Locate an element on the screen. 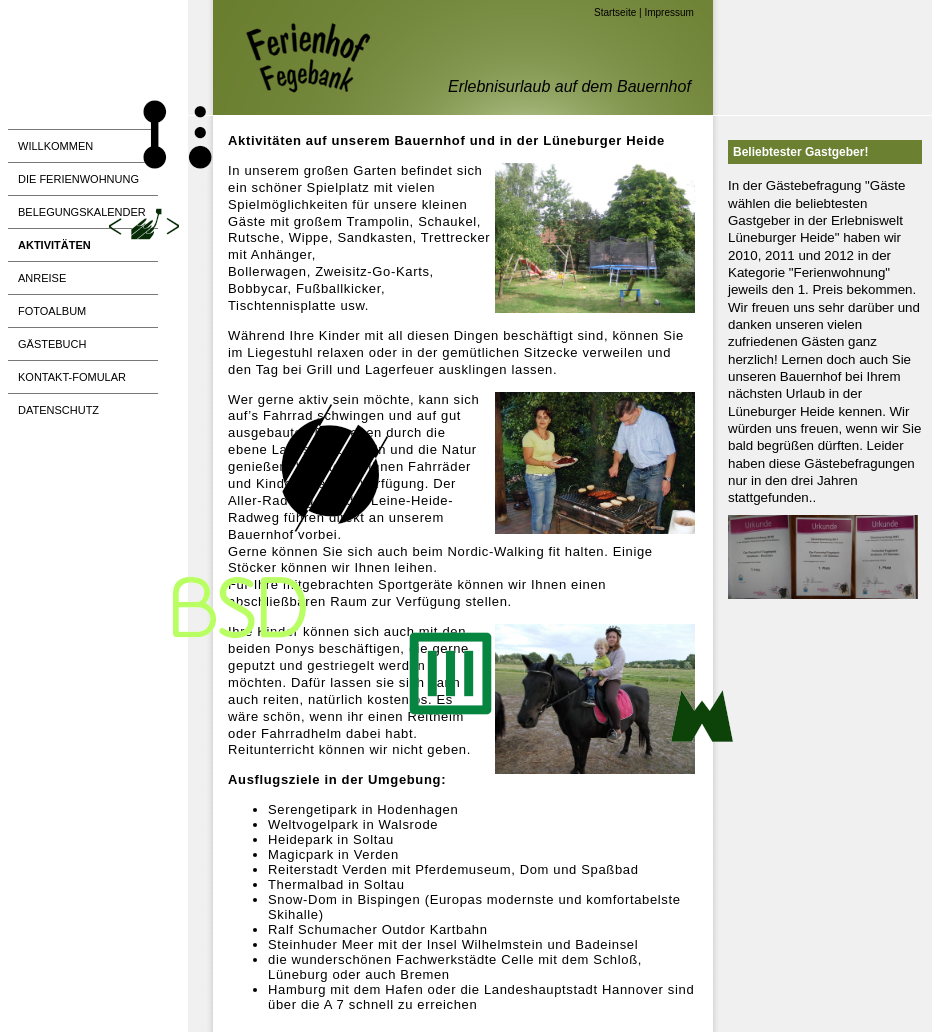  wgpu graphics library logo is located at coordinates (702, 716).